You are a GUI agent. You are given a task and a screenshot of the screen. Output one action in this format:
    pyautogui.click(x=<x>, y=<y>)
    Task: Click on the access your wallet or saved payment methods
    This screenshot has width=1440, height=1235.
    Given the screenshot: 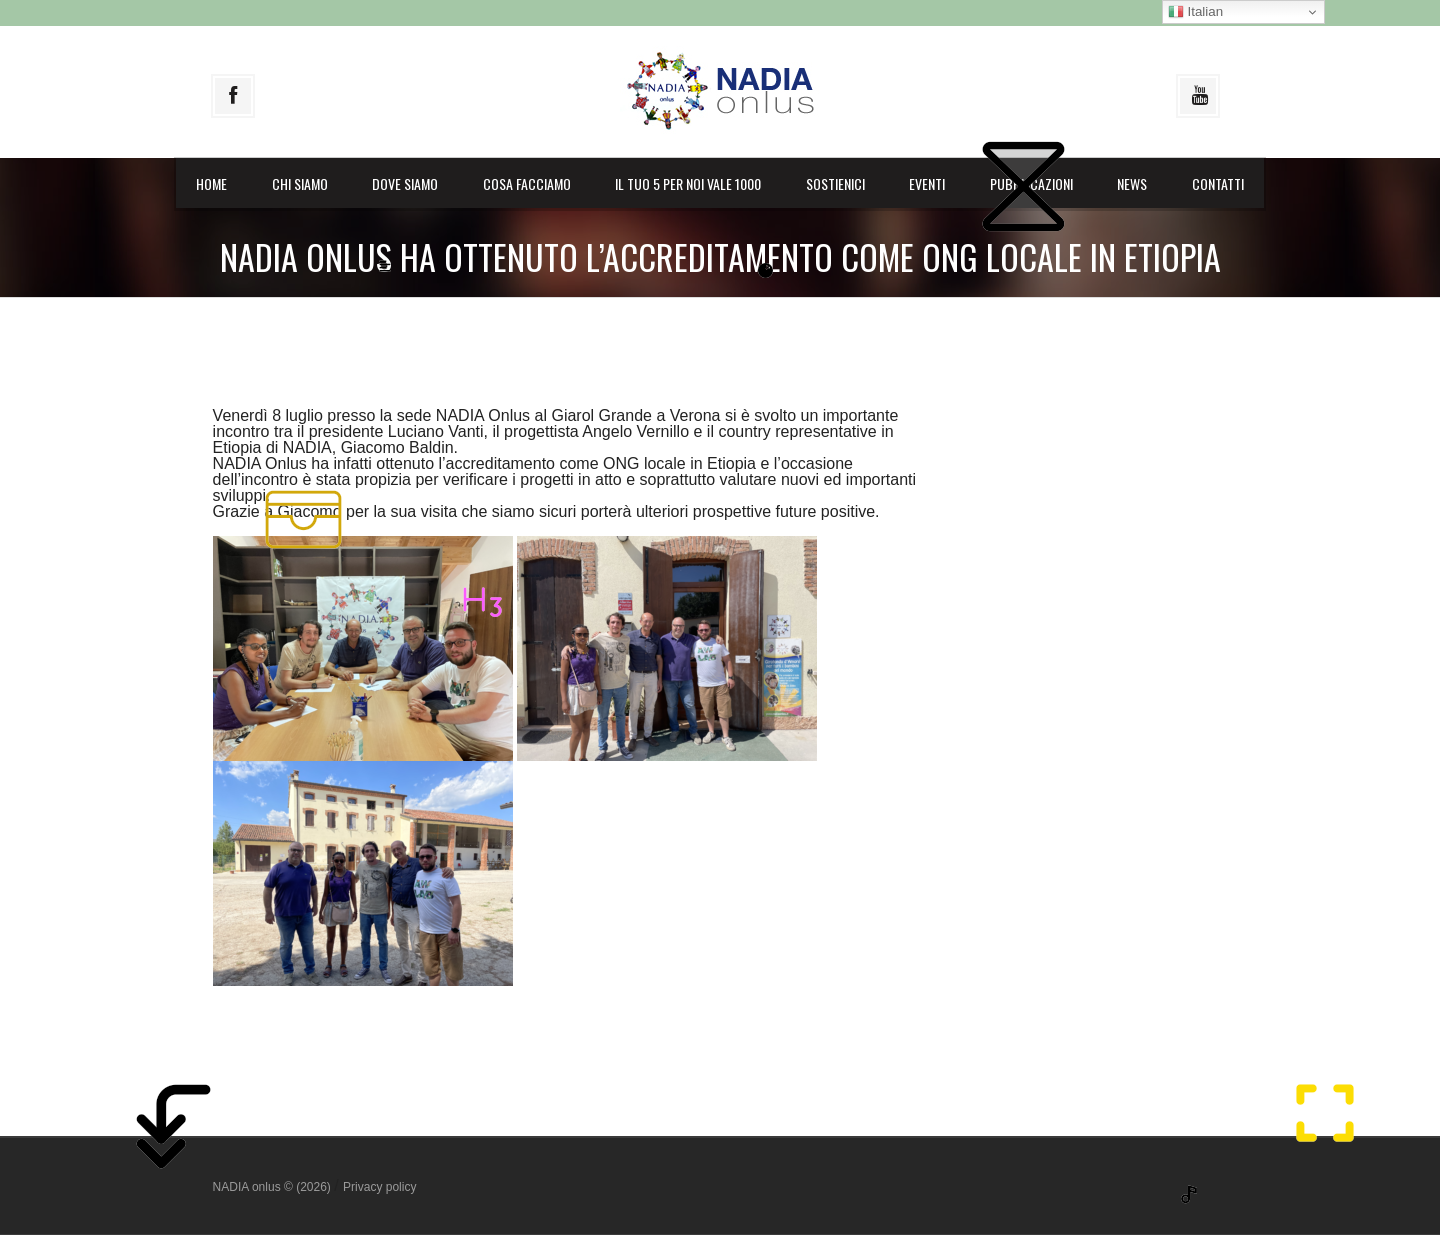 What is the action you would take?
    pyautogui.click(x=303, y=519)
    